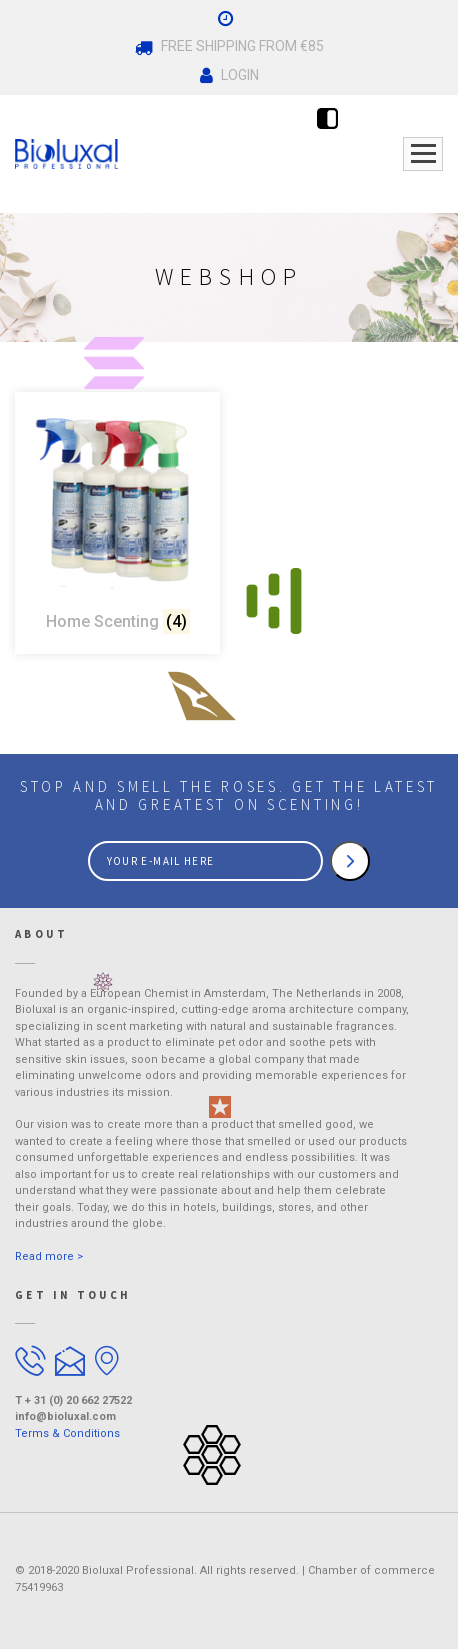  What do you see at coordinates (114, 363) in the screenshot?
I see `solana blockchain platform logo` at bounding box center [114, 363].